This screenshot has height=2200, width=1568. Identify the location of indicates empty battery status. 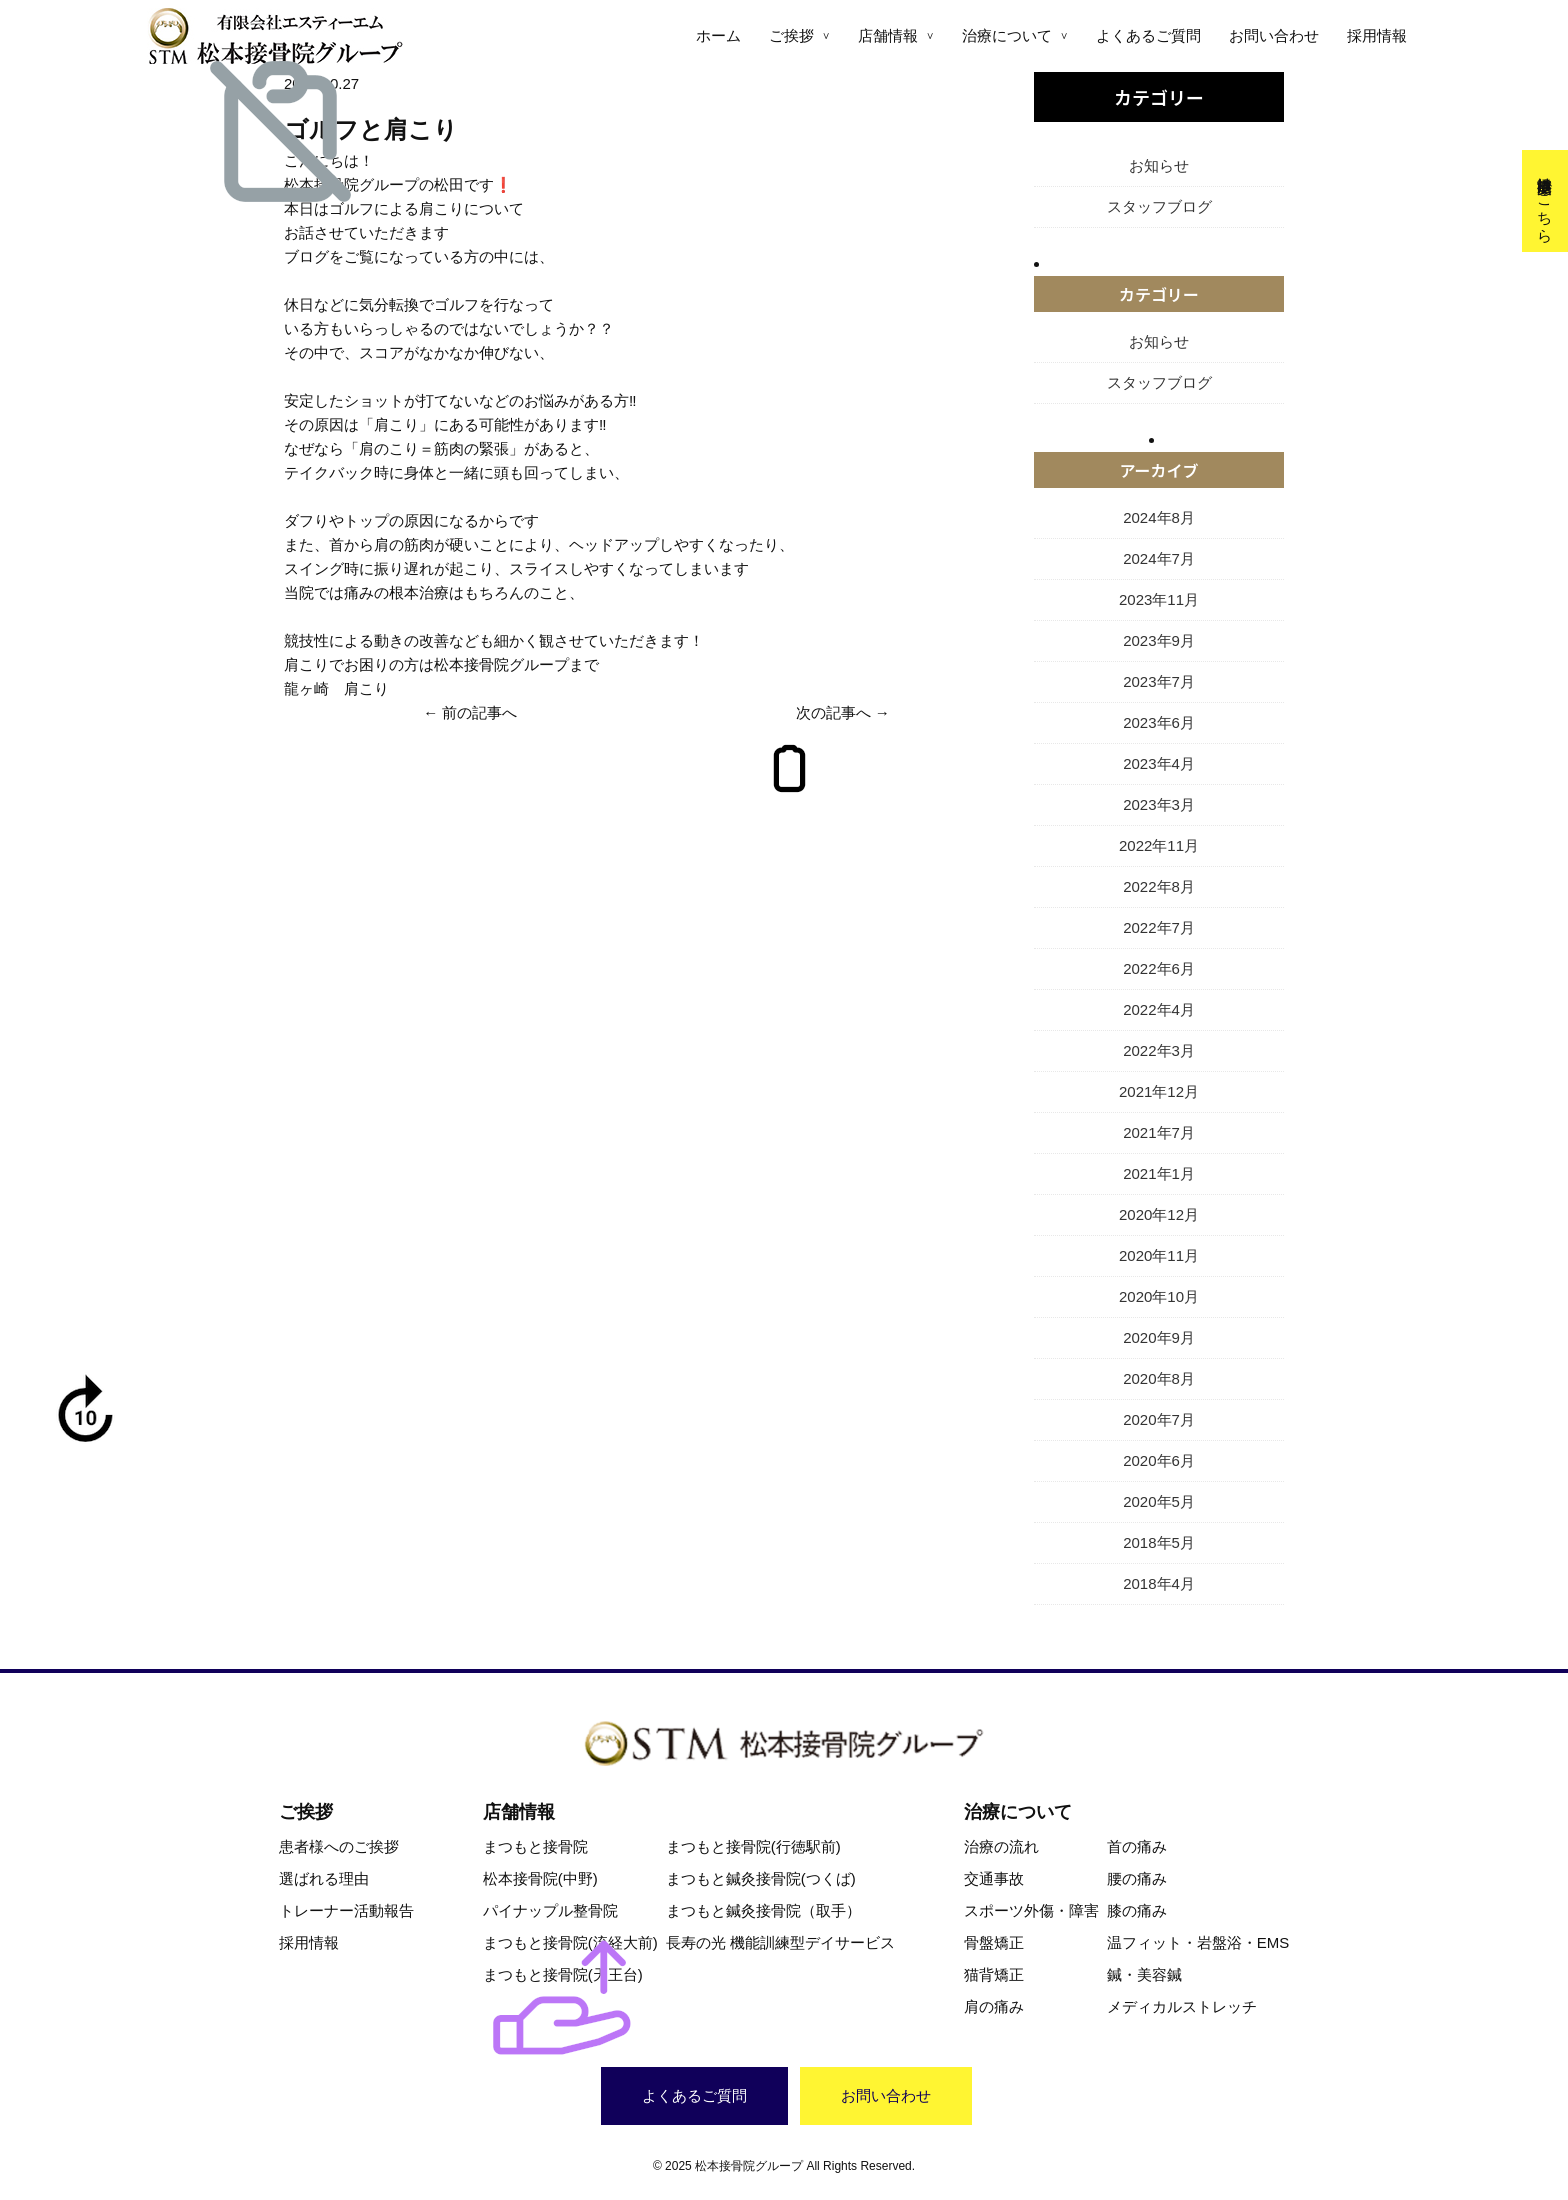
(789, 768).